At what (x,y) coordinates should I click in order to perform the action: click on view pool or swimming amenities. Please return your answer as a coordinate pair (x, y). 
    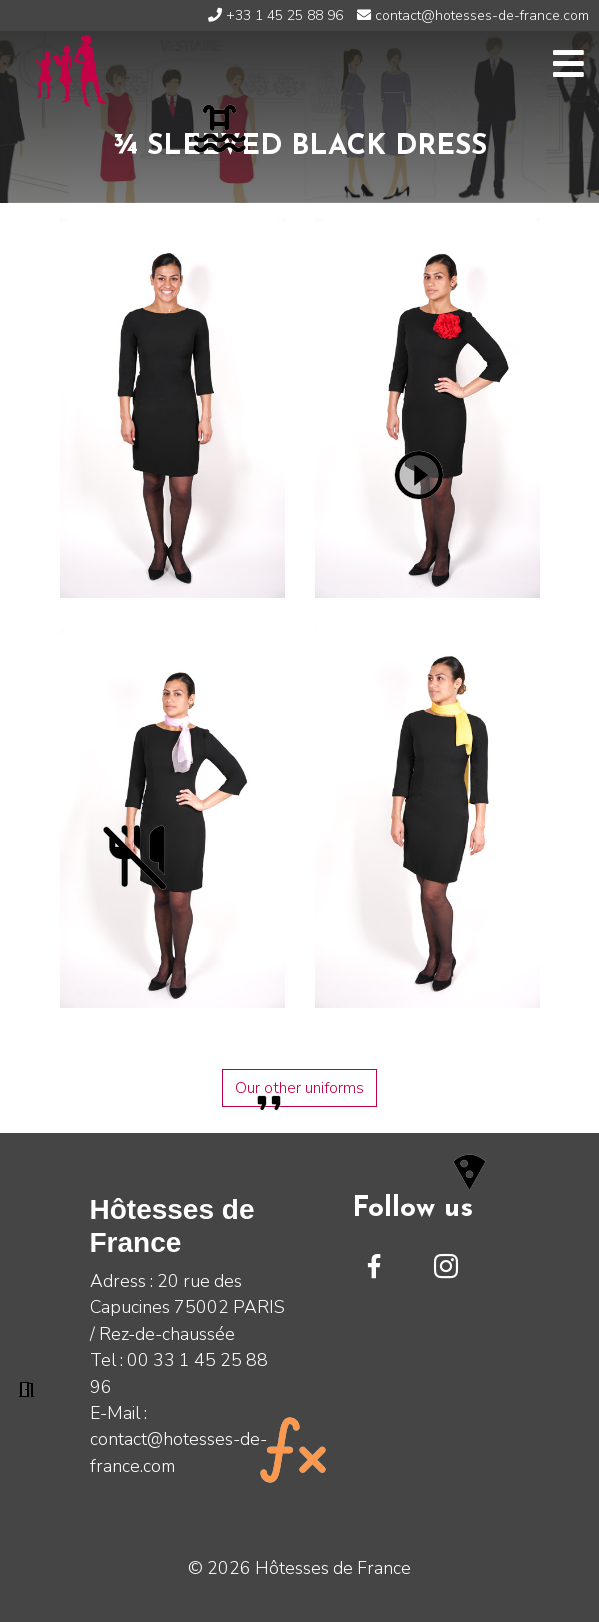
    Looking at the image, I should click on (219, 128).